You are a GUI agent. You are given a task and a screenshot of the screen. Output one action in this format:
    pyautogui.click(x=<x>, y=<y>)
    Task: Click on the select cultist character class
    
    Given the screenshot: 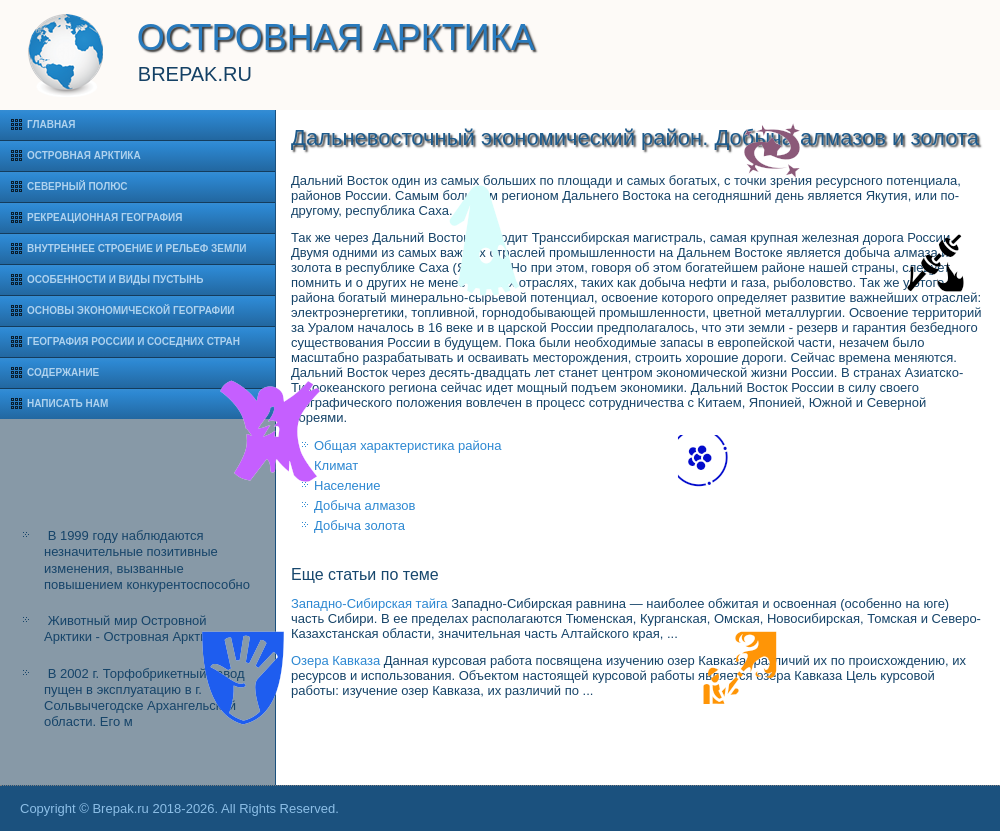 What is the action you would take?
    pyautogui.click(x=484, y=240)
    